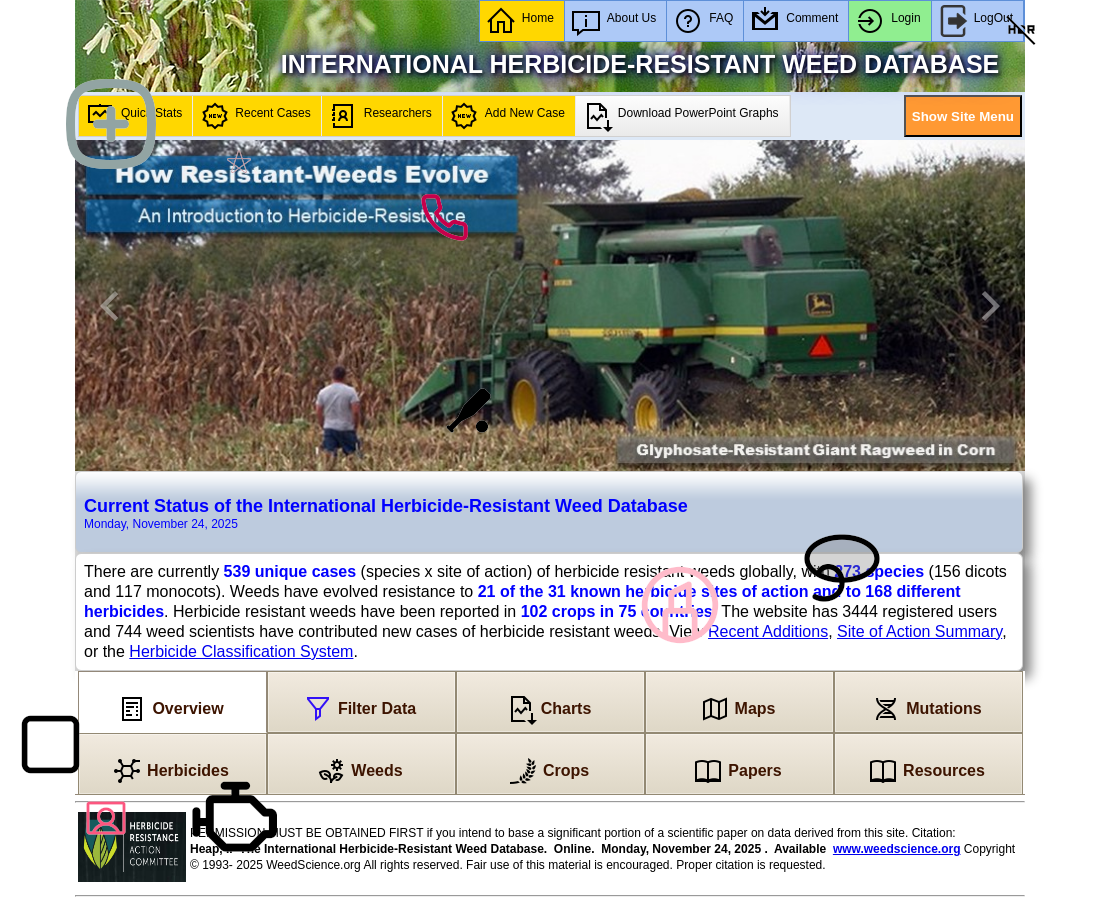 This screenshot has height=906, width=1100. I want to click on use lasso selection tool, so click(842, 564).